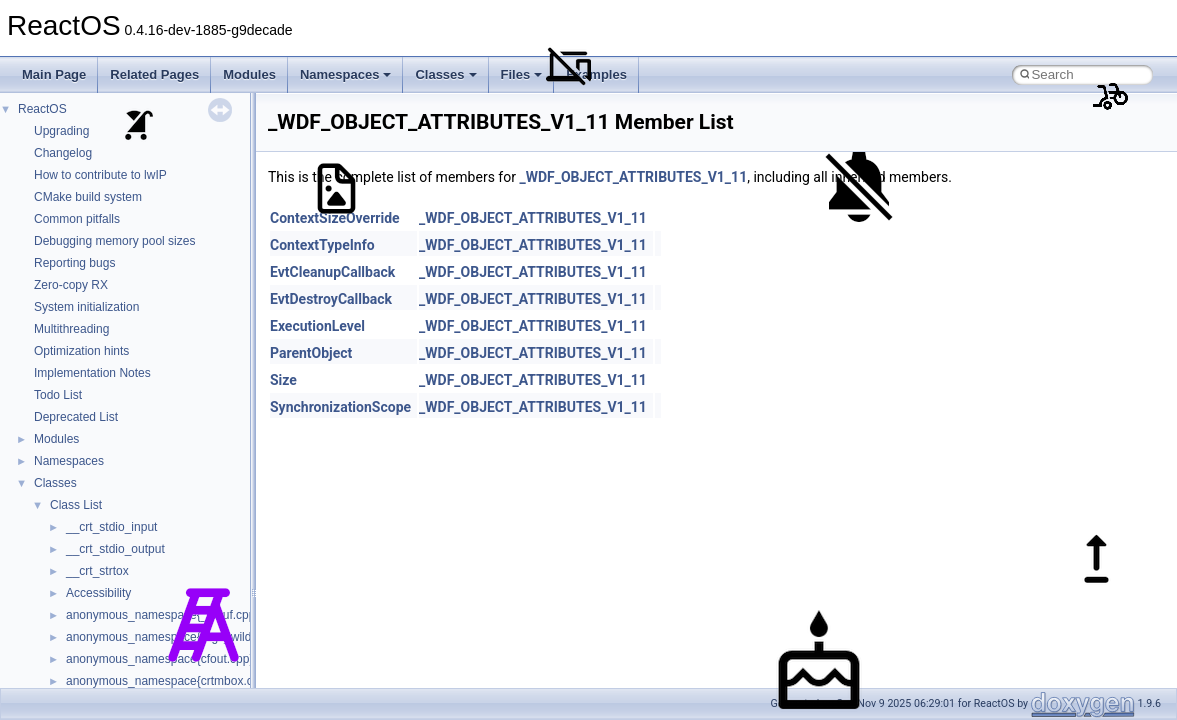  Describe the element at coordinates (1096, 558) in the screenshot. I see `upgrade to a newer version` at that location.